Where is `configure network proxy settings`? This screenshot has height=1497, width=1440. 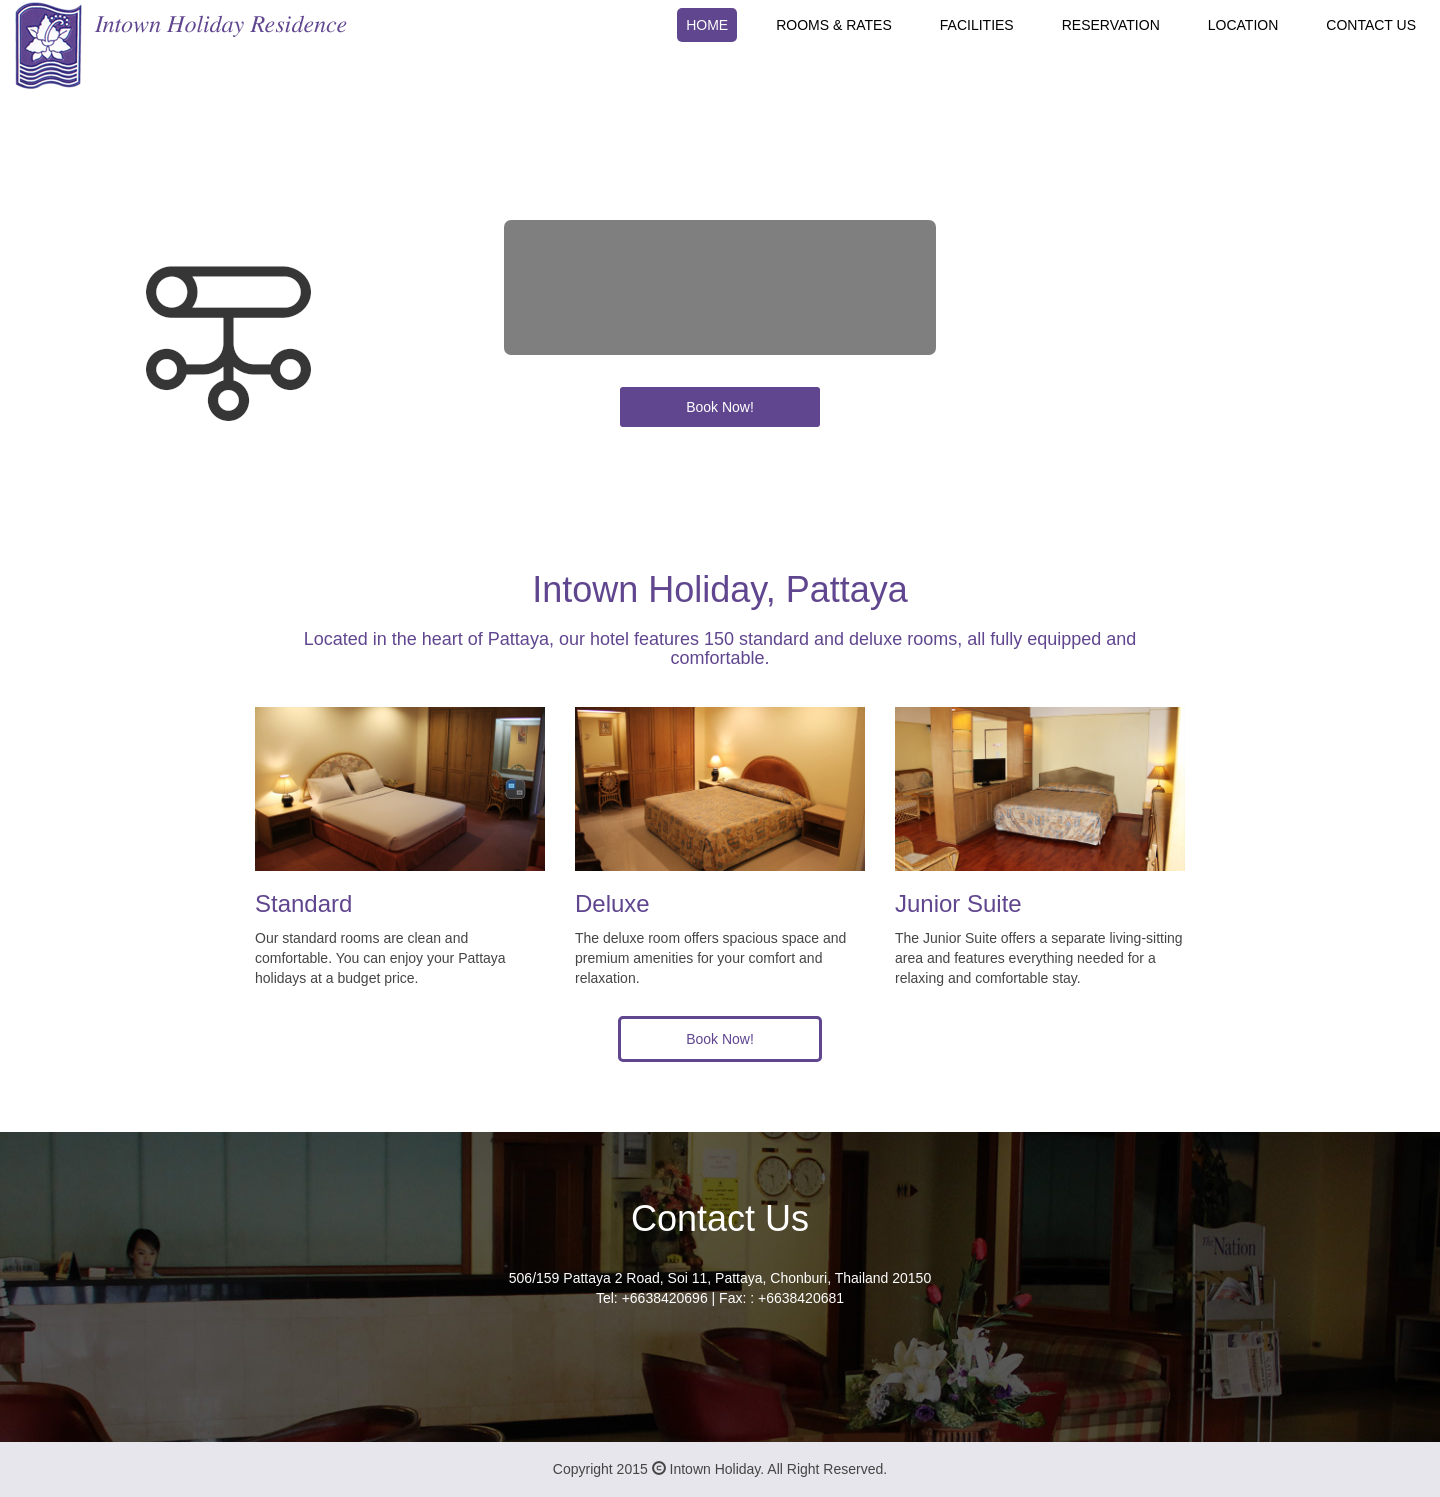 configure network proxy settings is located at coordinates (228, 338).